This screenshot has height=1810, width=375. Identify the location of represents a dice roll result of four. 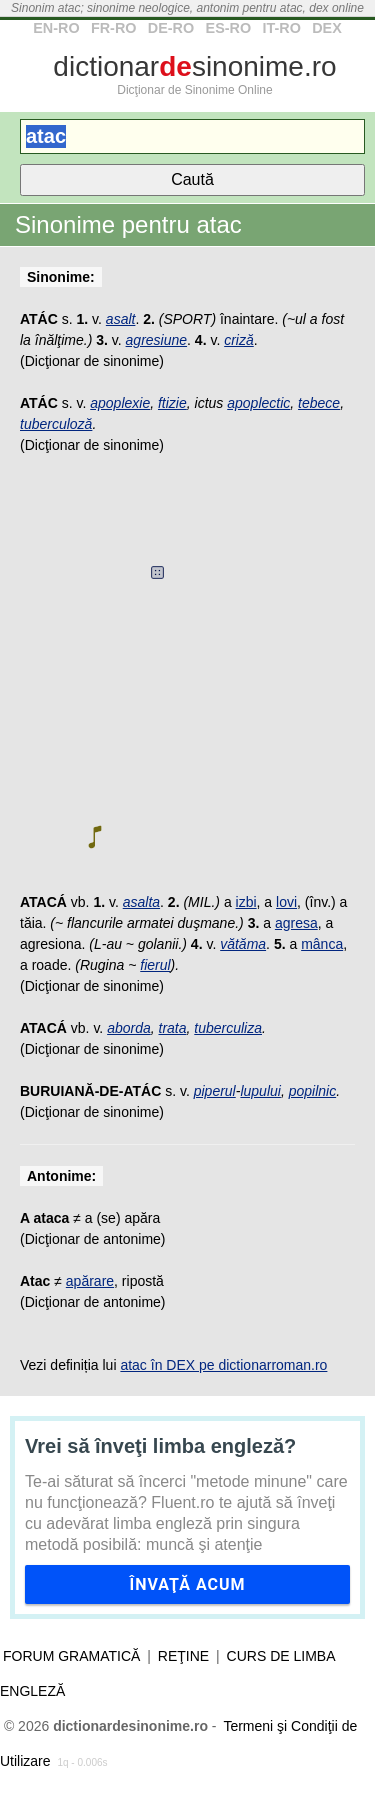
(157, 572).